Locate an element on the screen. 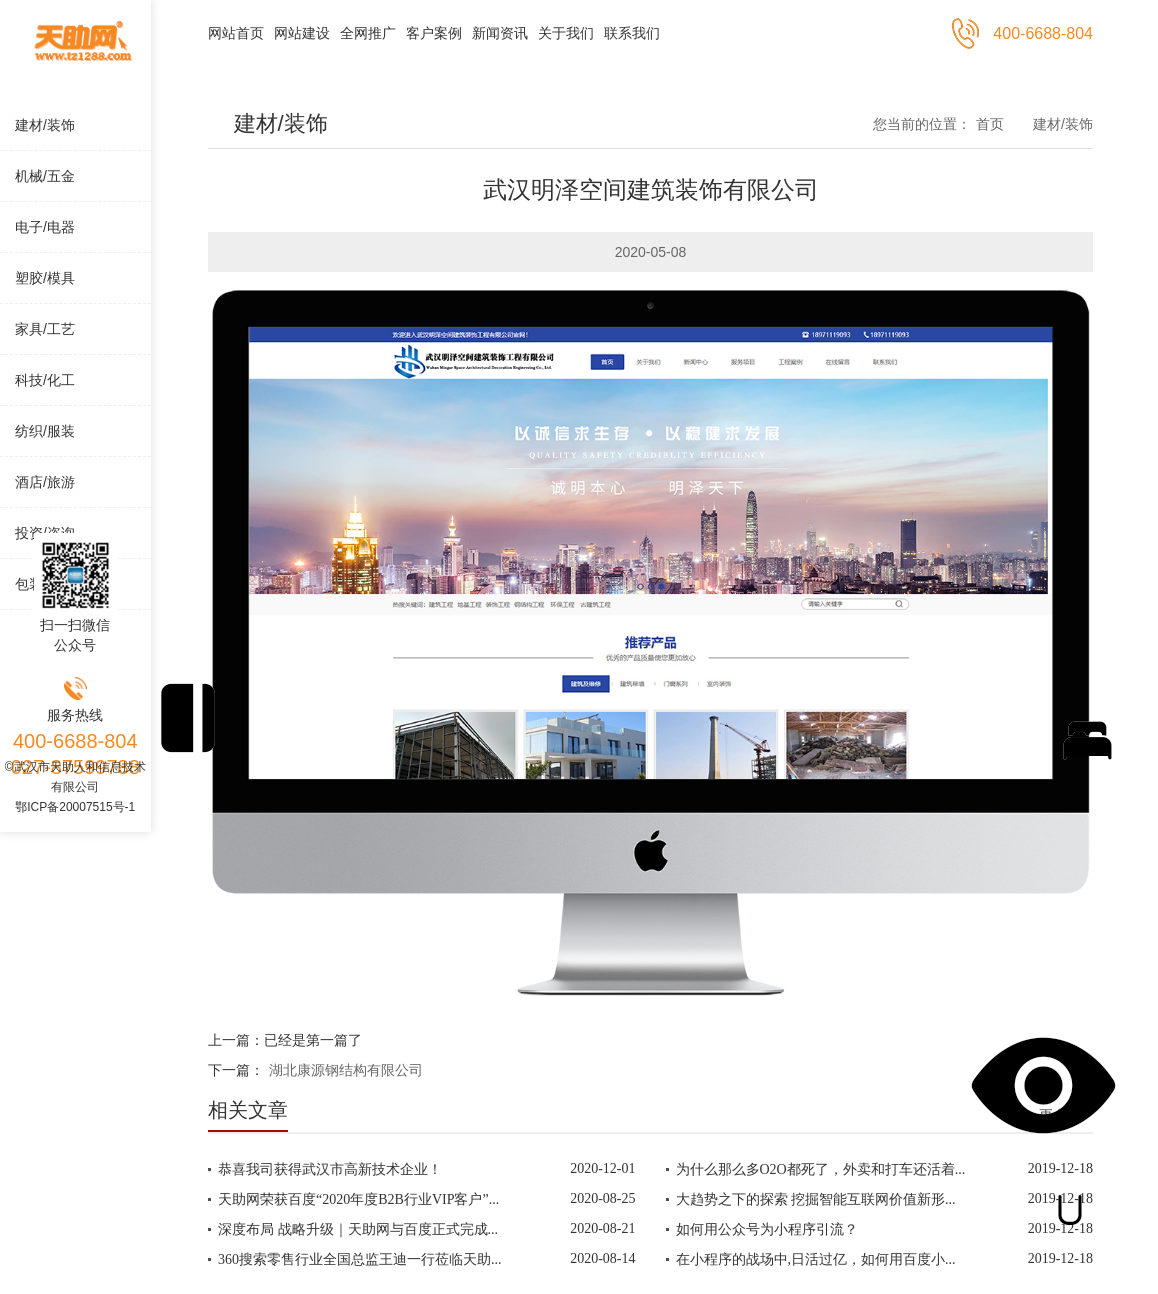 The height and width of the screenshot is (1294, 1158). open your journal or notebook is located at coordinates (188, 718).